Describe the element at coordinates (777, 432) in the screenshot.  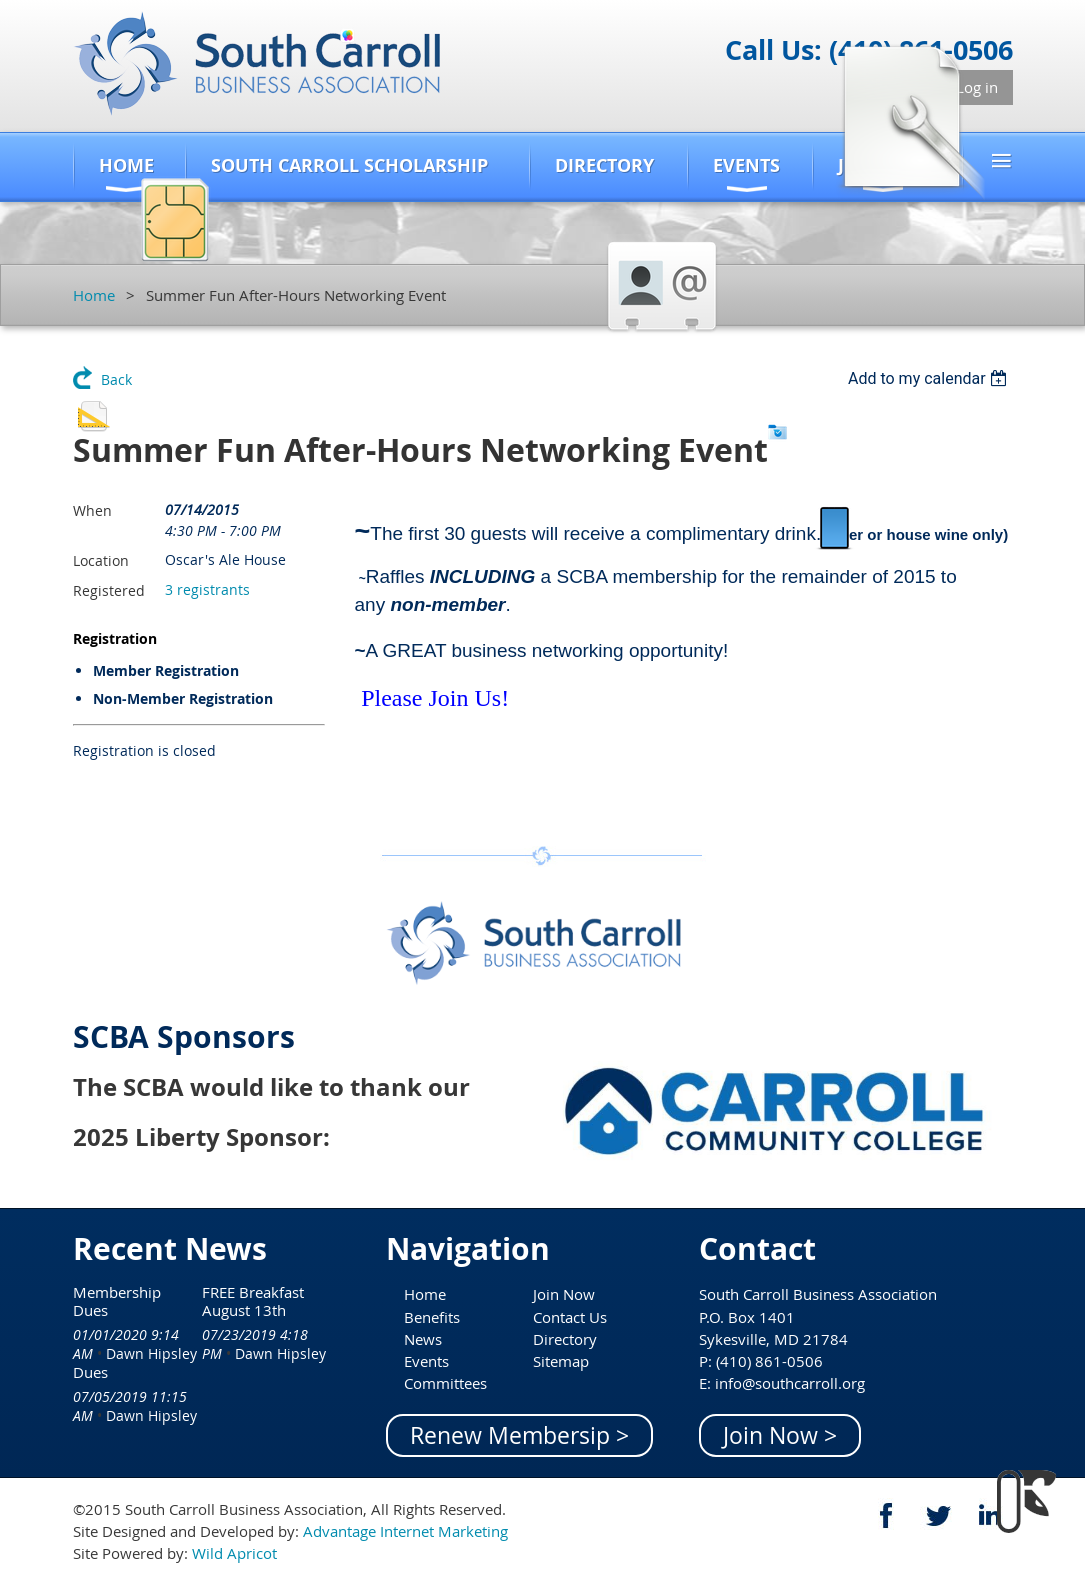
I see `open microsoft kaizala files folder` at that location.